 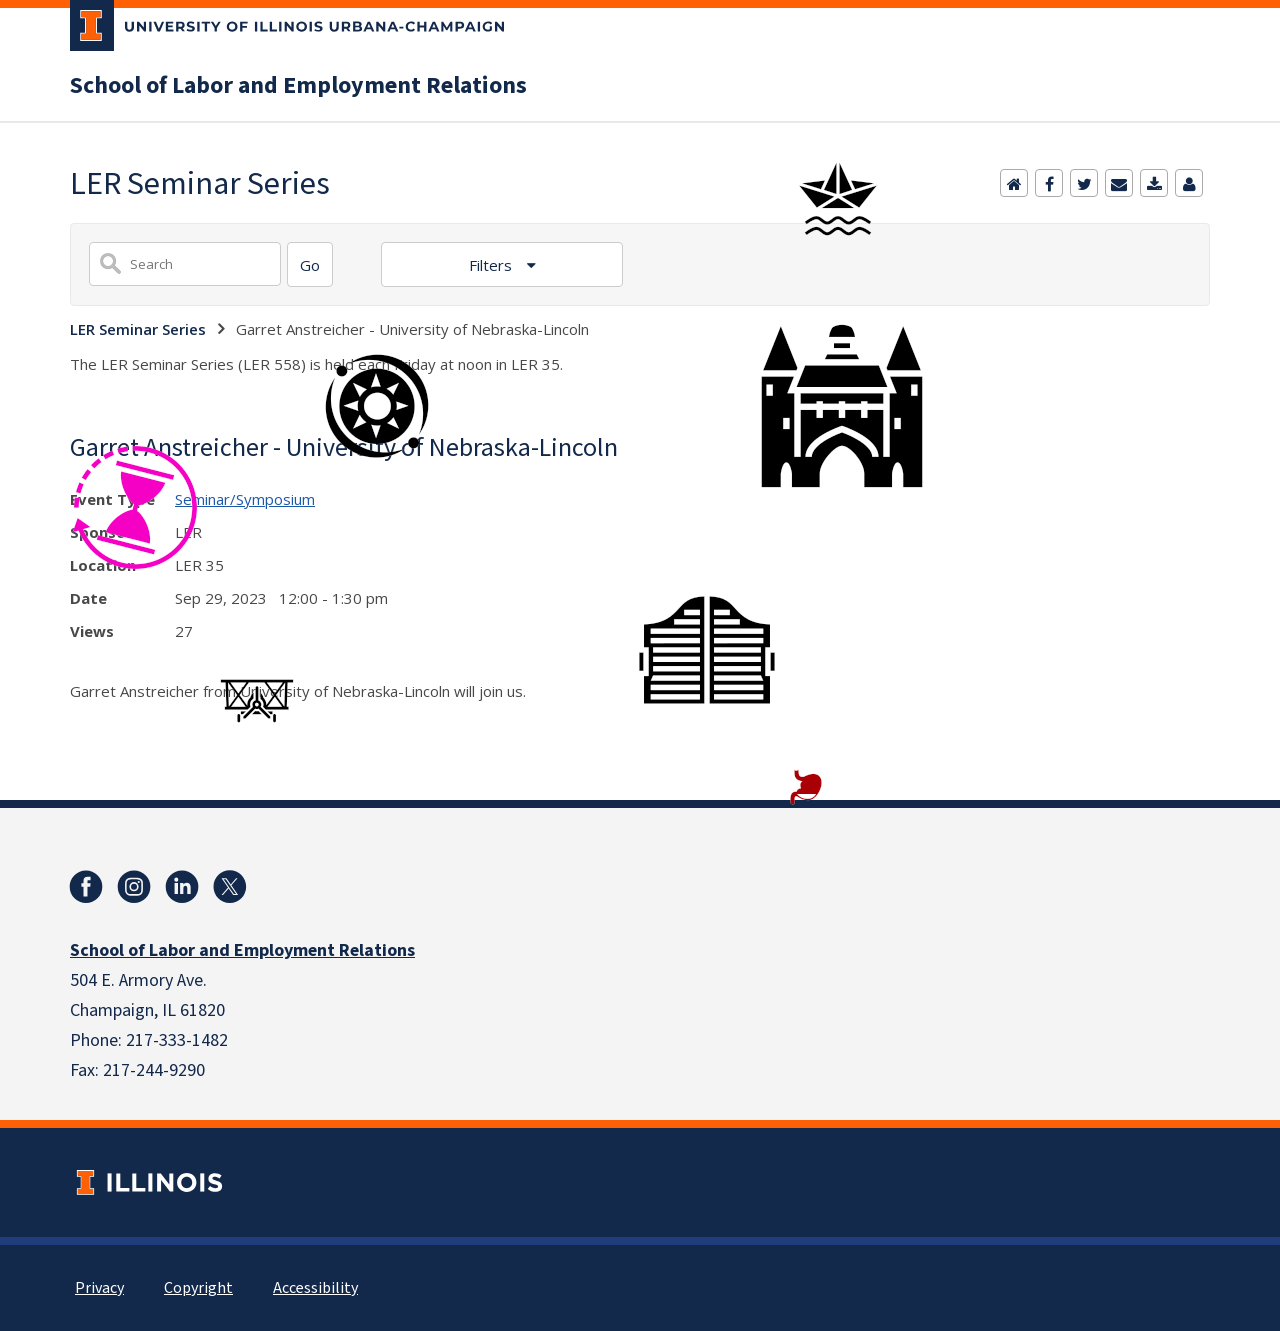 I want to click on indicates time remaining or elapsed duration, so click(x=135, y=507).